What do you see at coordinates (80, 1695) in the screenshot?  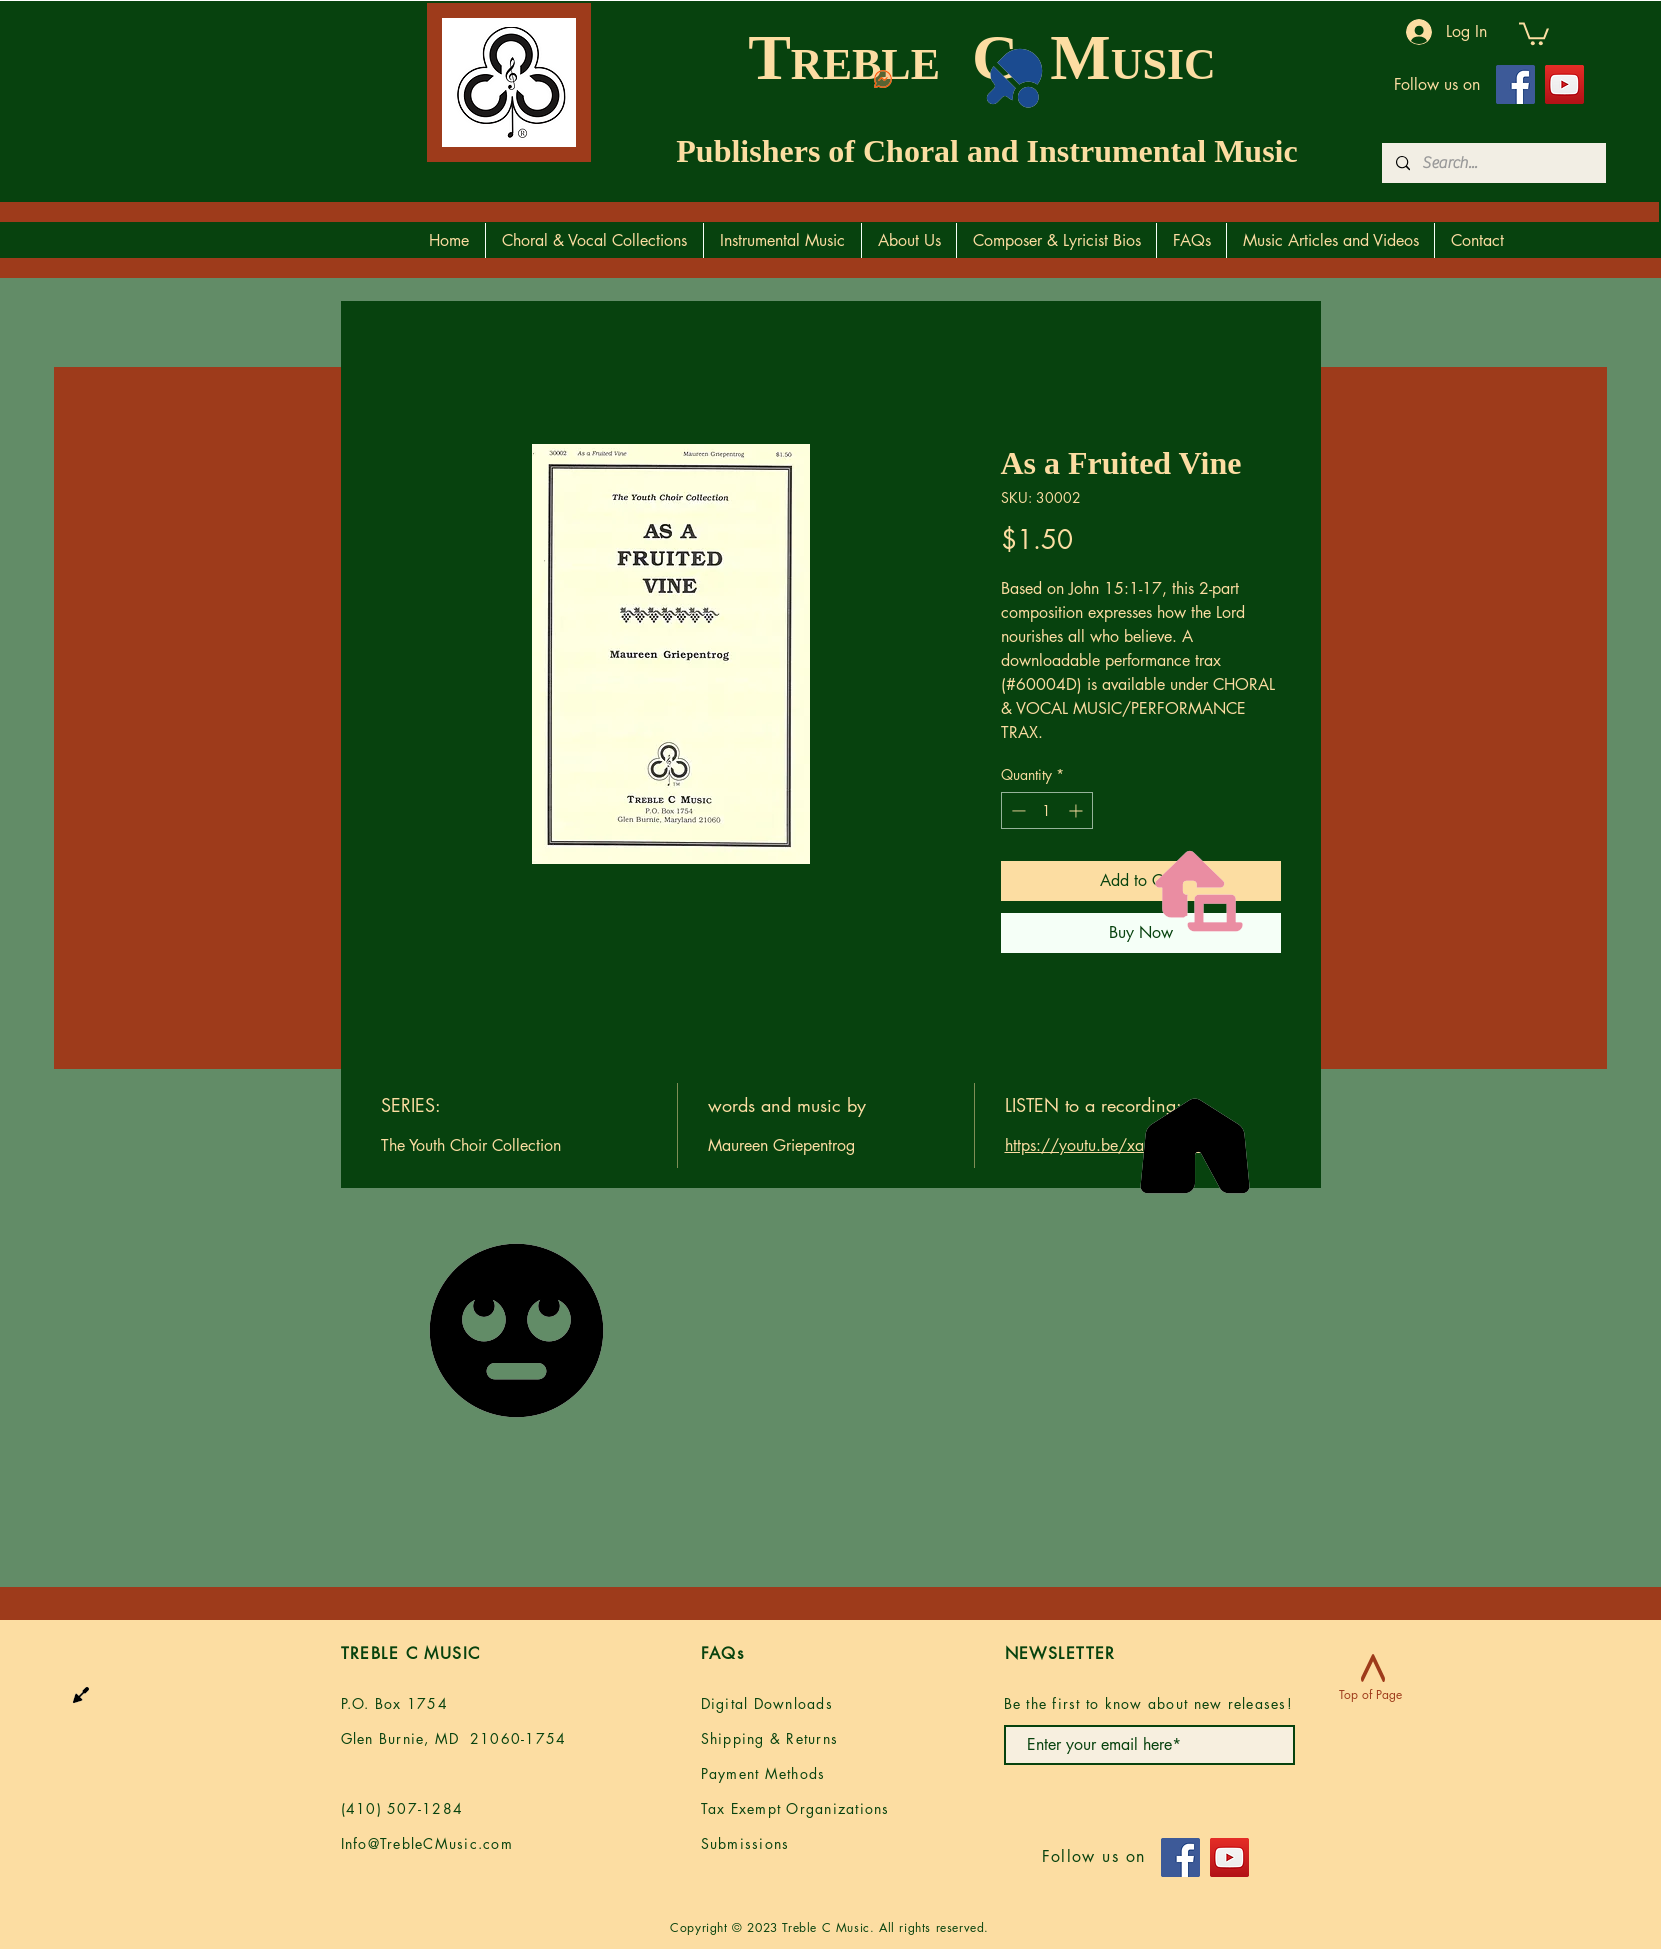 I see `access gardening or landscaping tools` at bounding box center [80, 1695].